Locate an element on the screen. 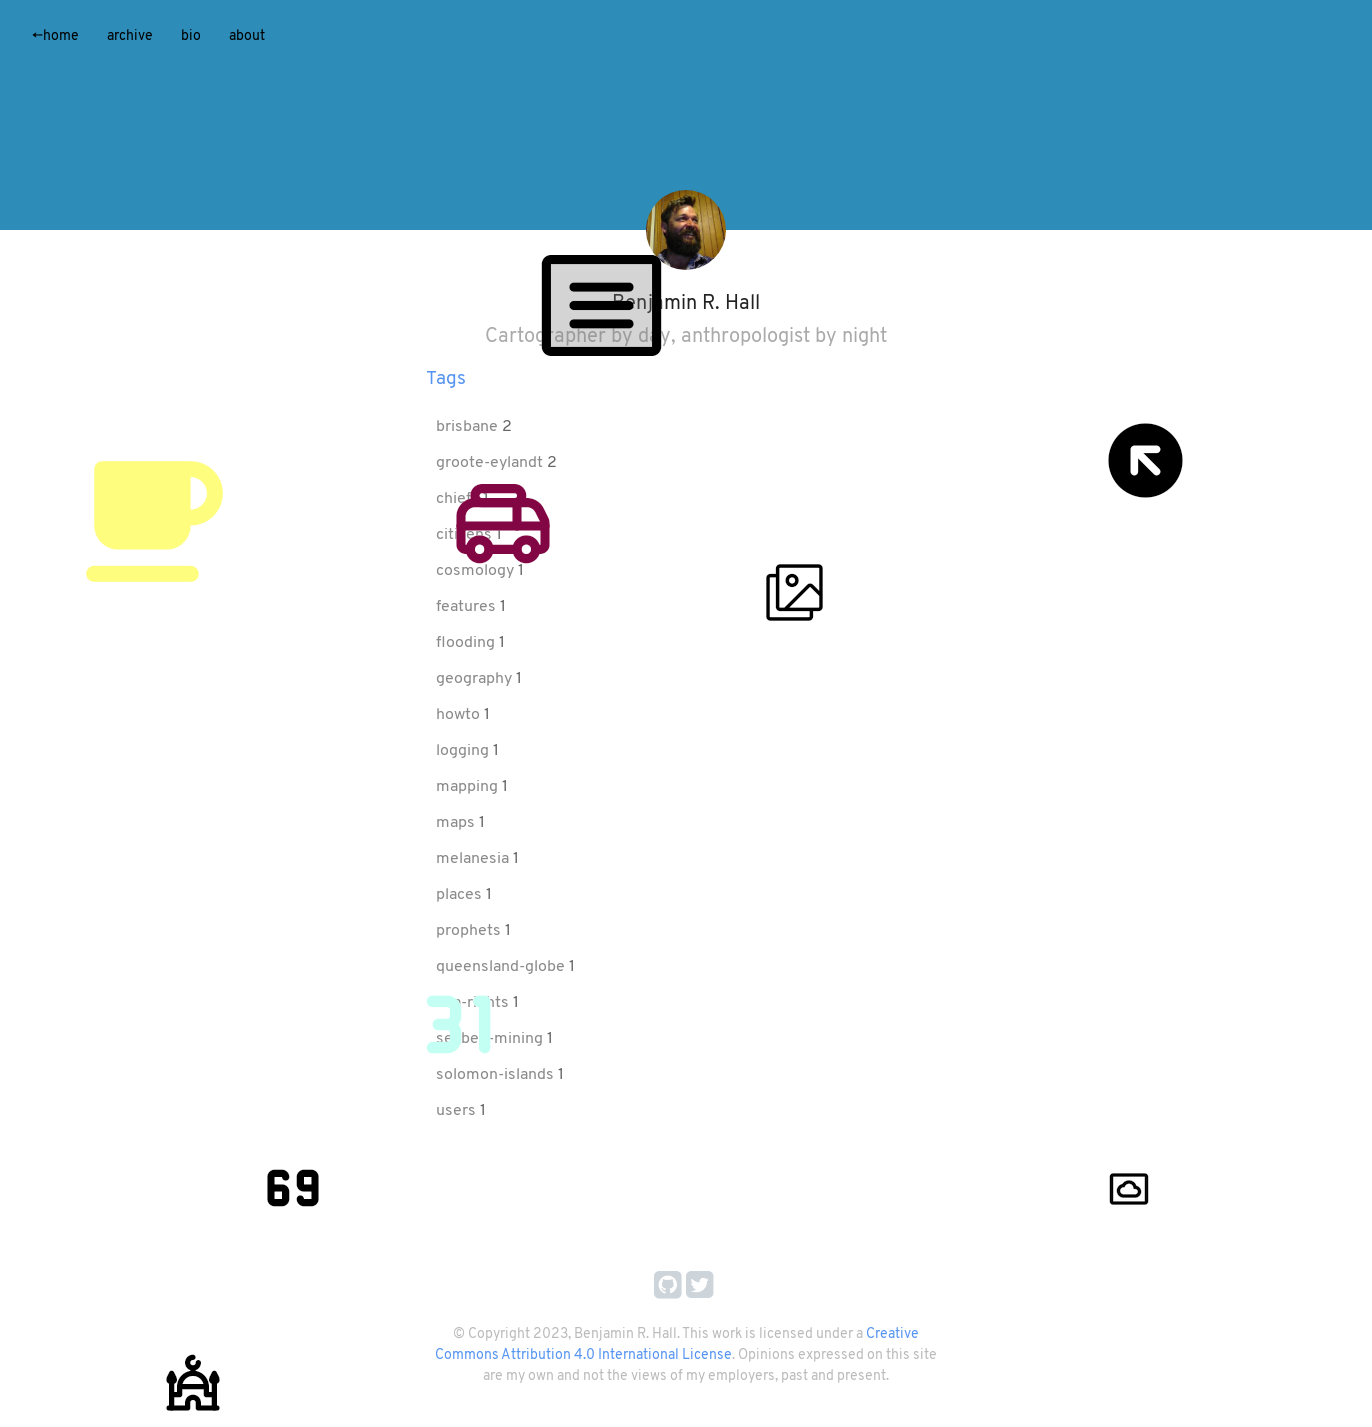 The height and width of the screenshot is (1427, 1372). indicates a mosque or islamic place of worship is located at coordinates (193, 1384).